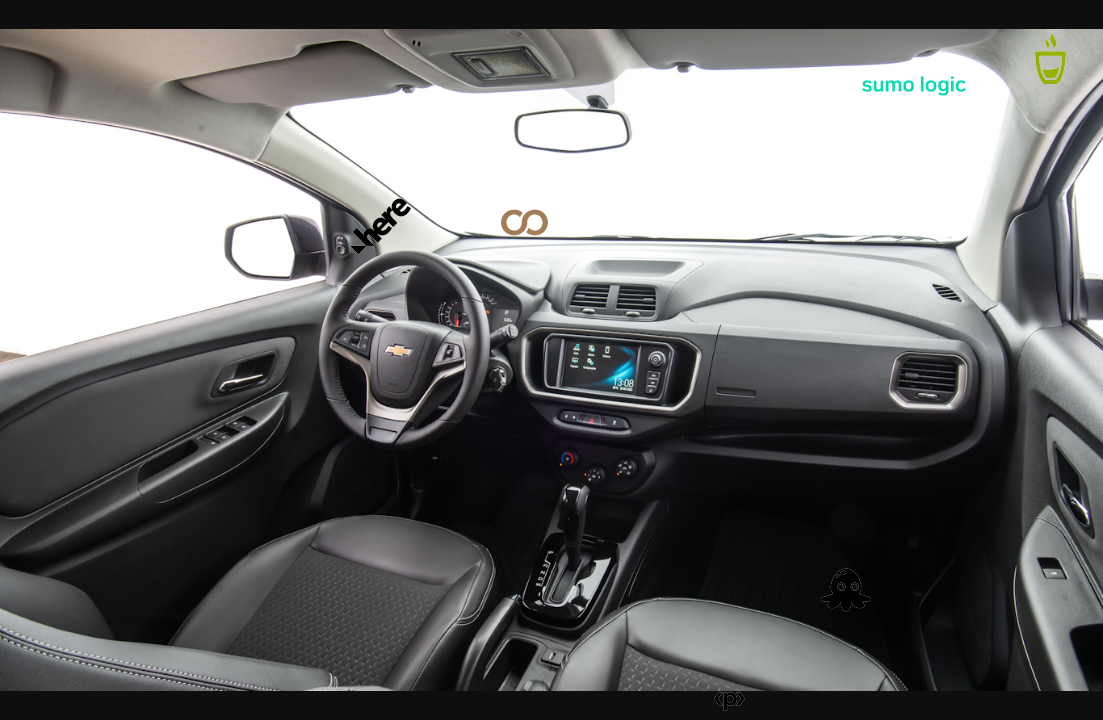  I want to click on chainguard company logo, so click(846, 590).